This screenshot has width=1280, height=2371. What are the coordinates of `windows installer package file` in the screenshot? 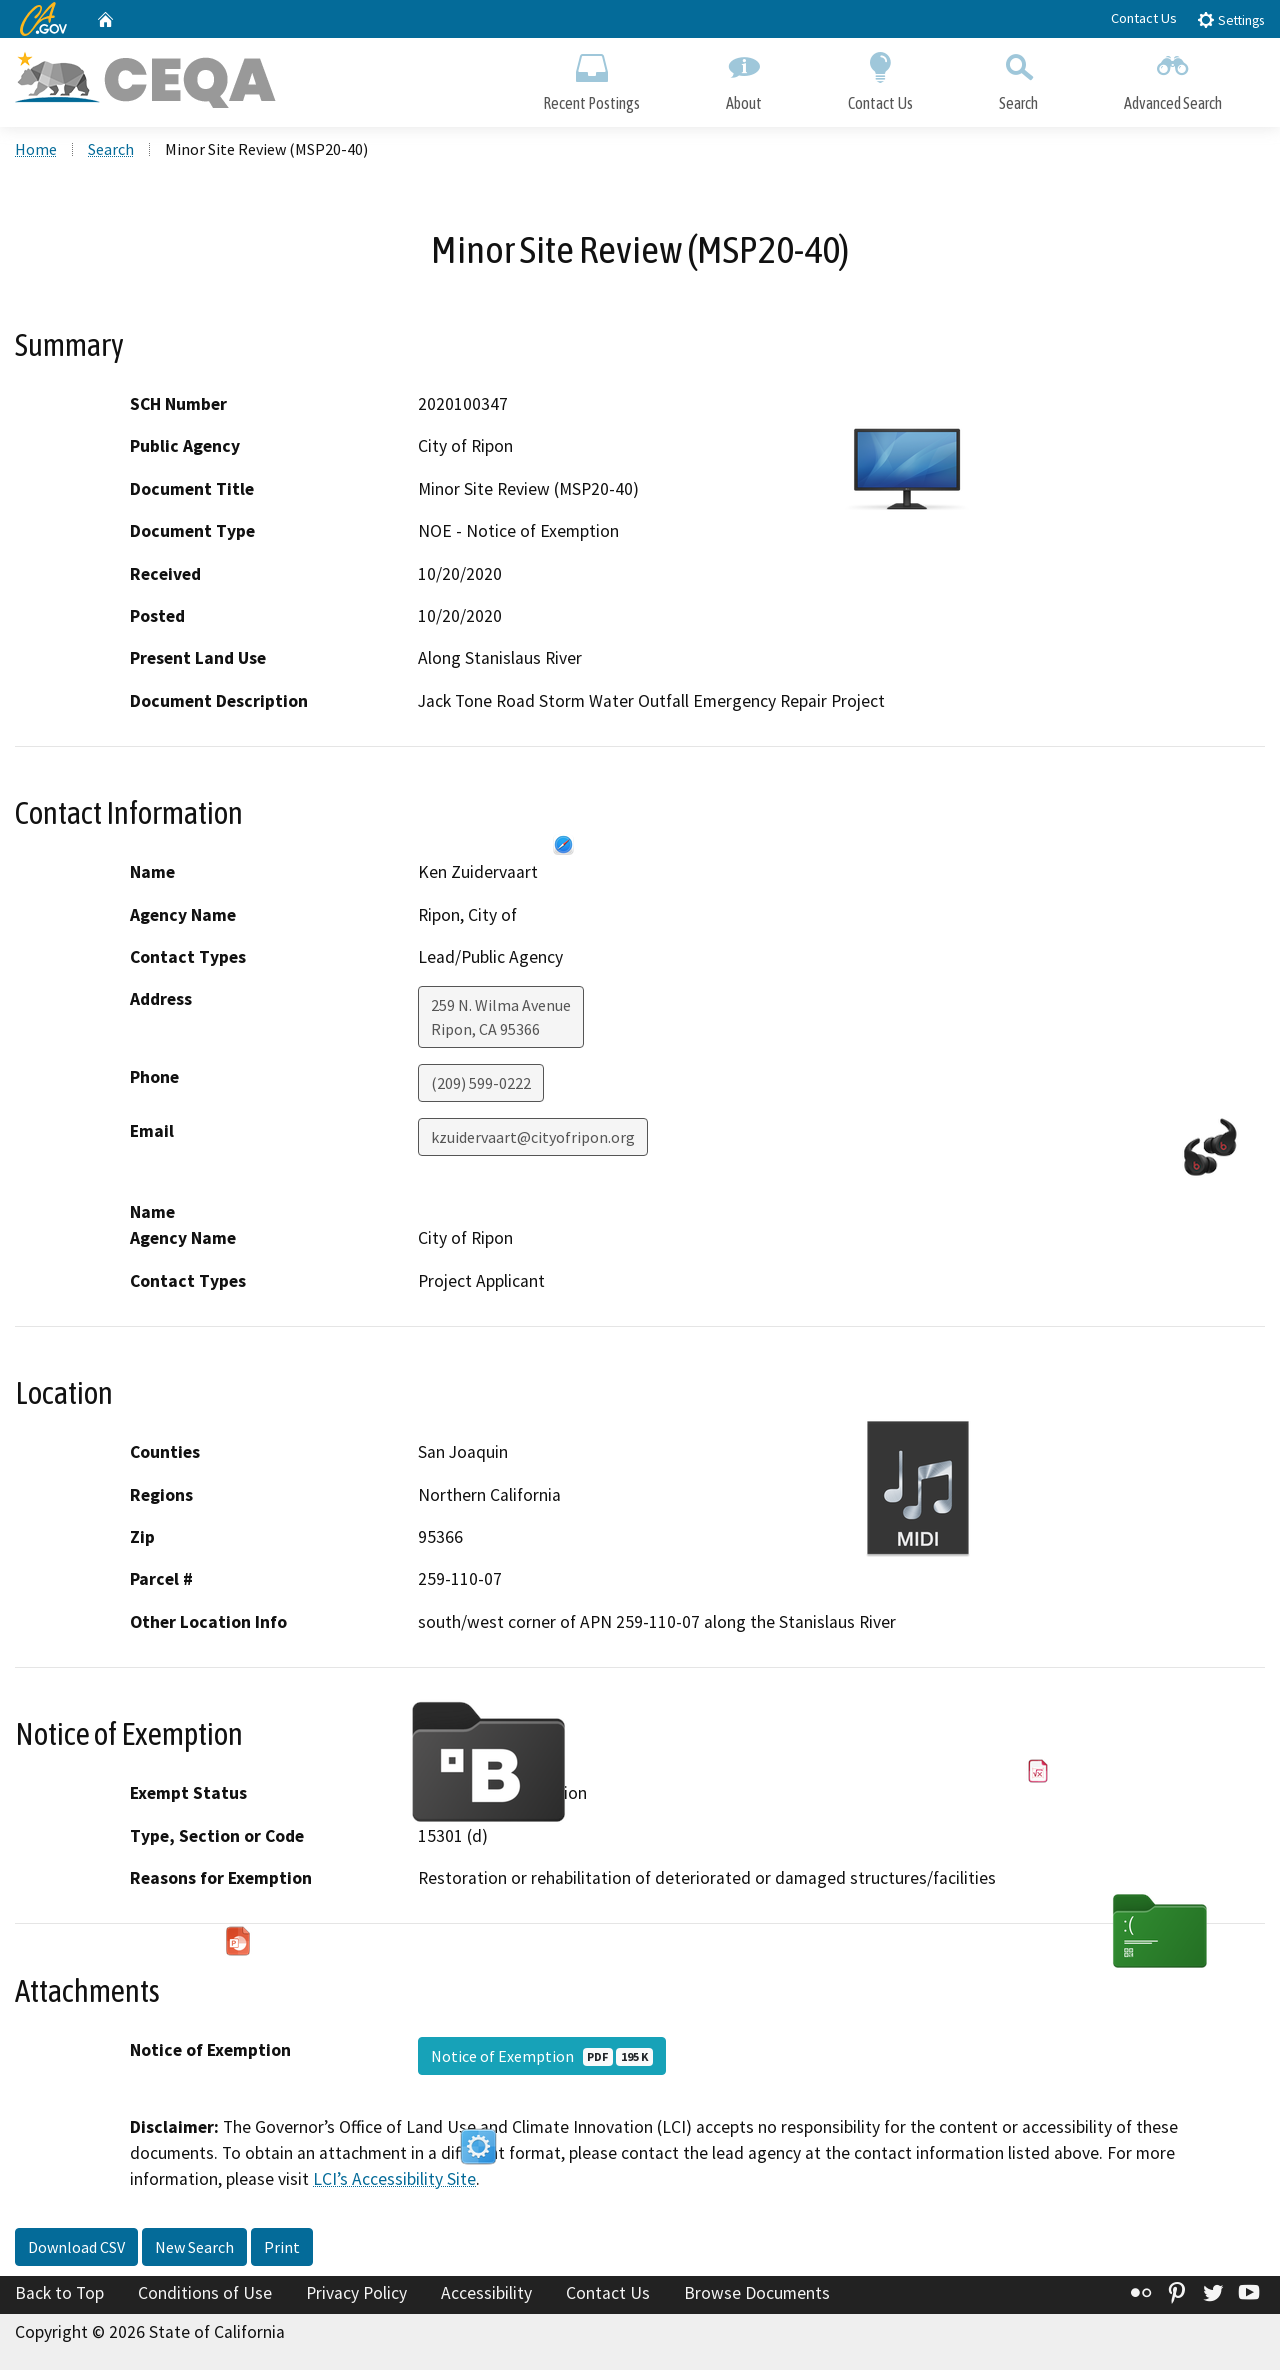 It's located at (478, 2146).